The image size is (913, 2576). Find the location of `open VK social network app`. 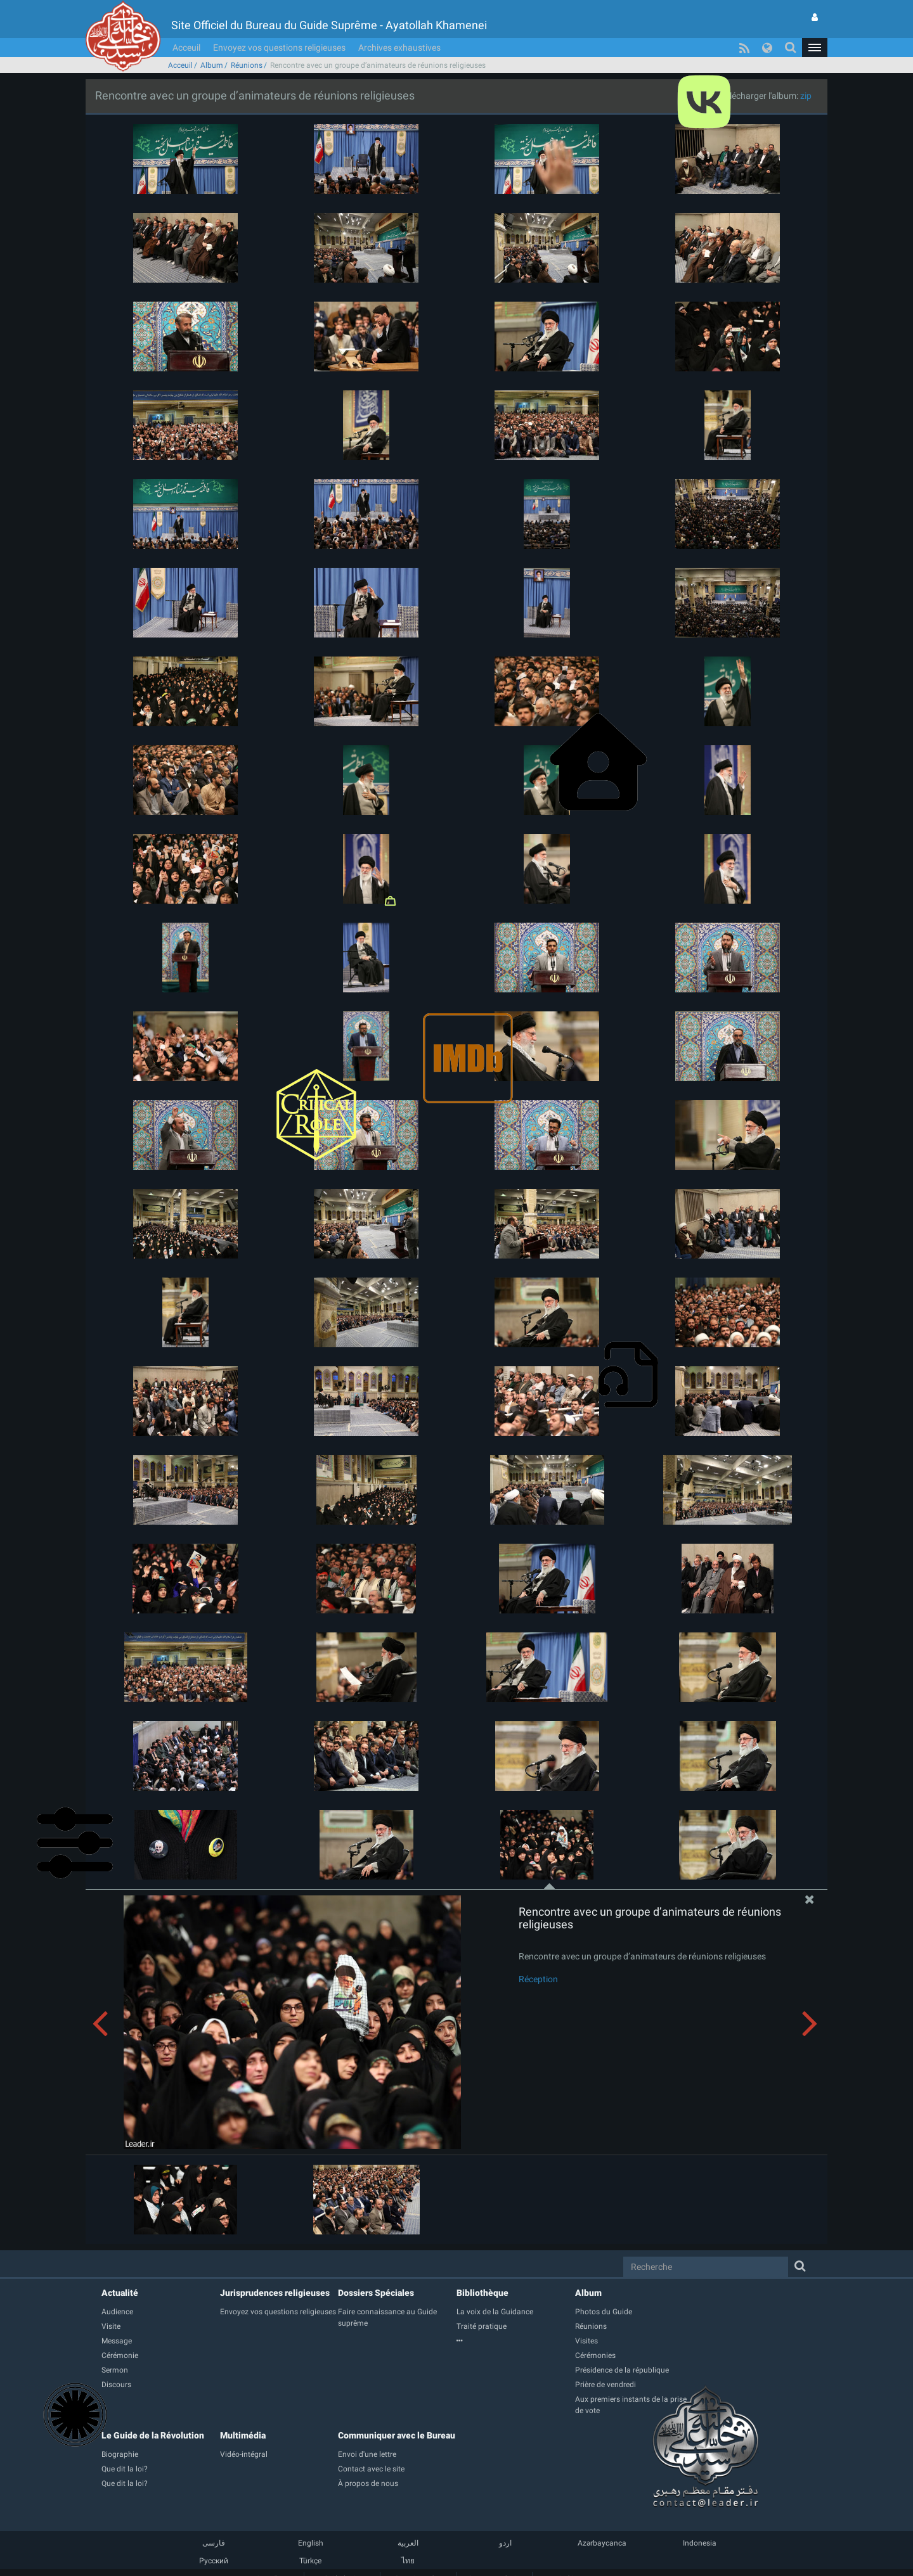

open VK social network app is located at coordinates (704, 101).